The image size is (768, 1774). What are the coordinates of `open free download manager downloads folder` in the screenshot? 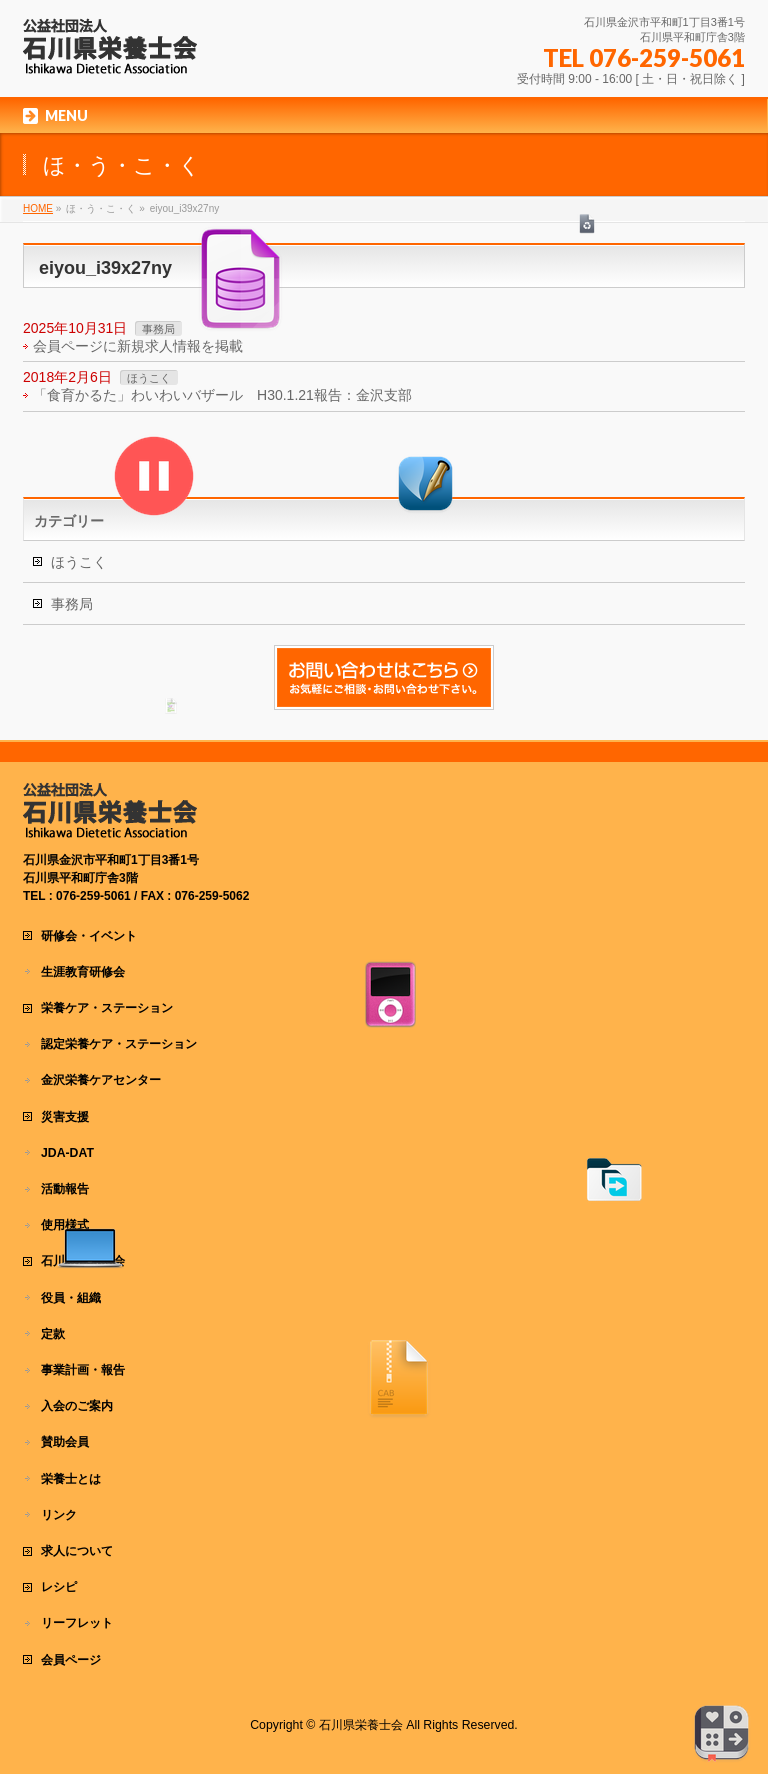 It's located at (614, 1181).